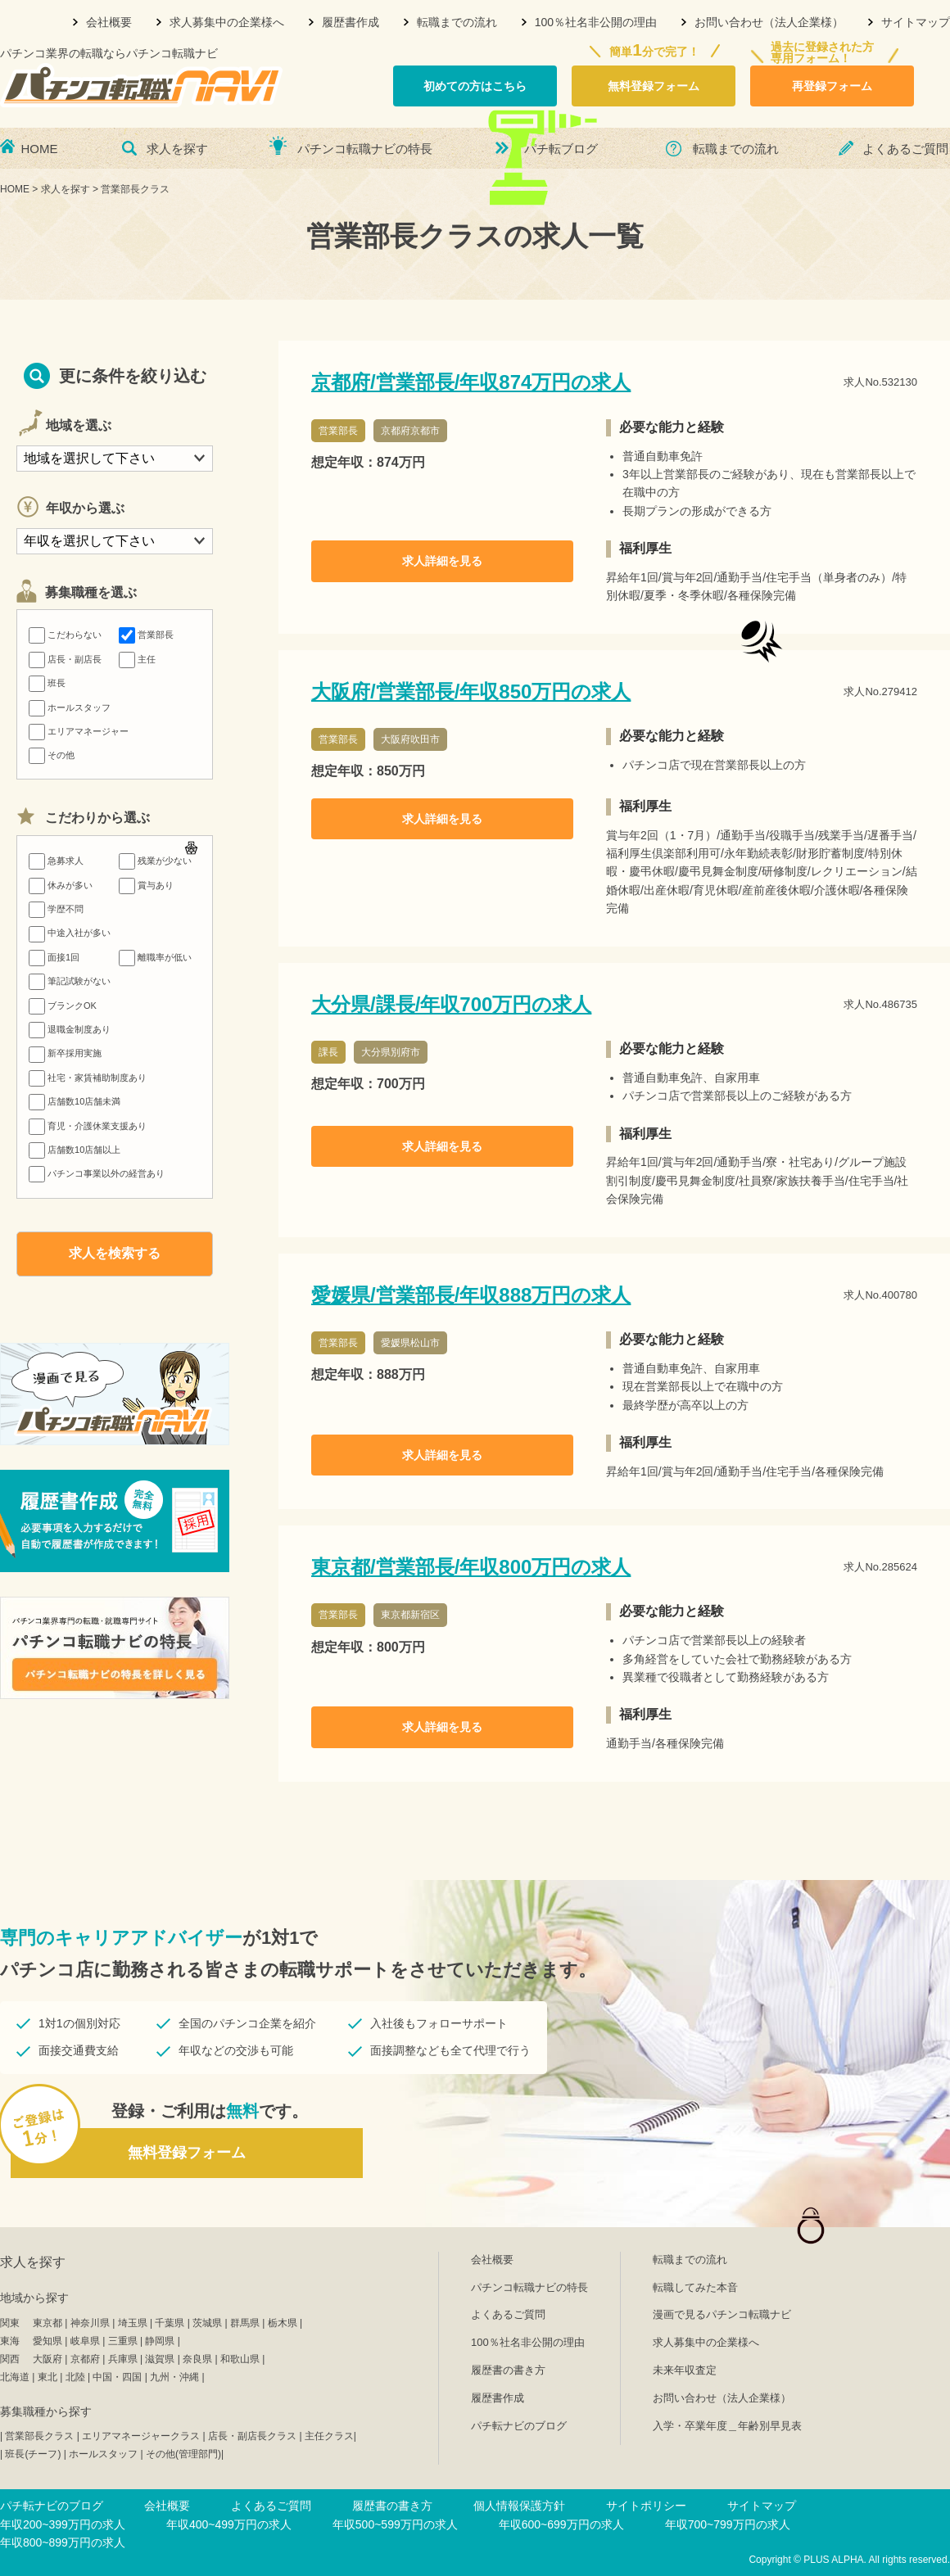  Describe the element at coordinates (762, 642) in the screenshot. I see `protect or defend eggs in a game` at that location.